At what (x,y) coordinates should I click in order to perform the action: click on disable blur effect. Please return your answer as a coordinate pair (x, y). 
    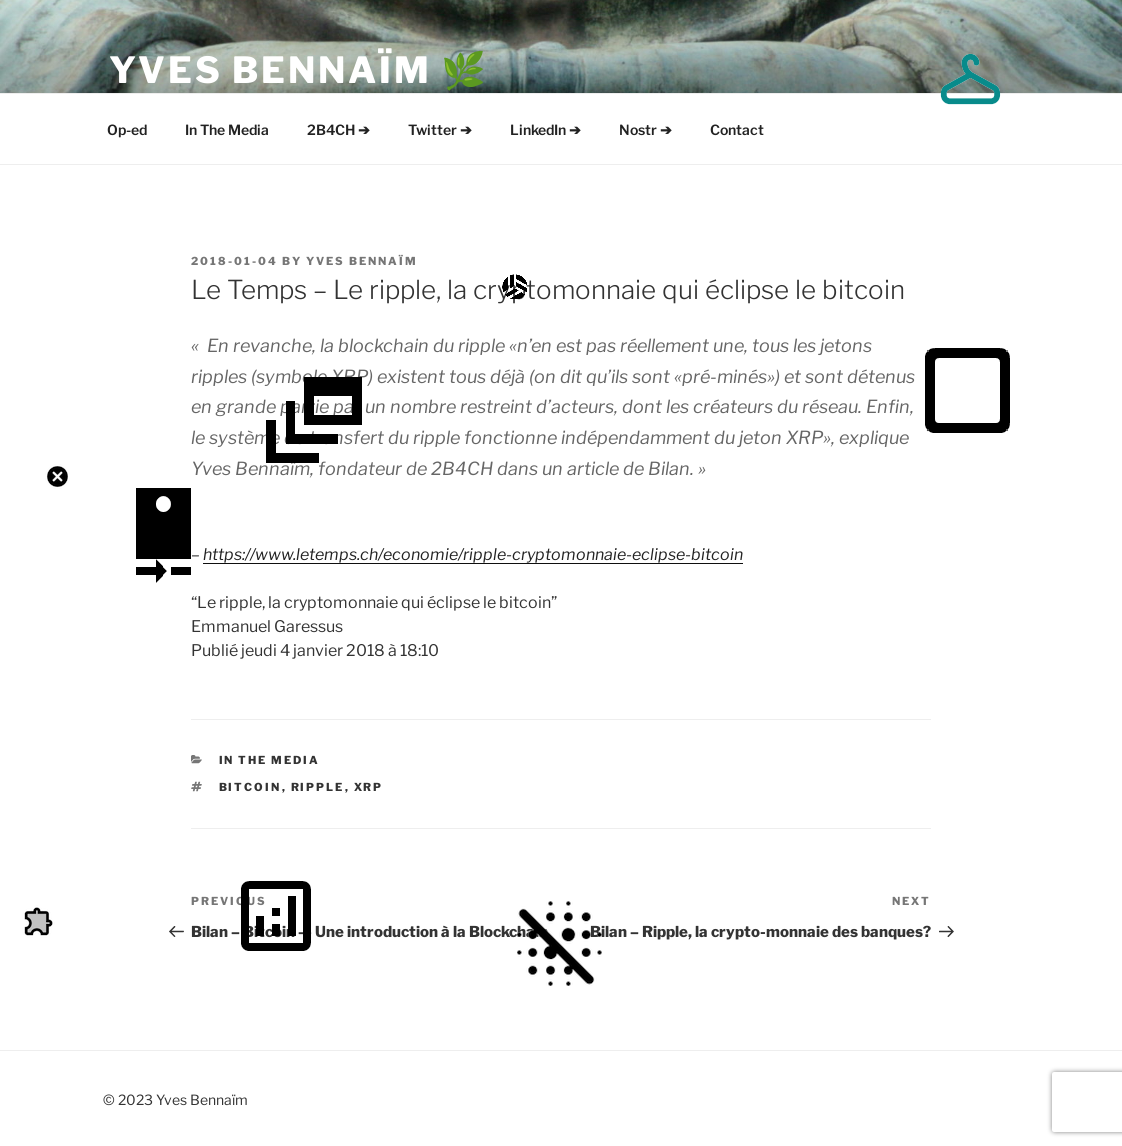
    Looking at the image, I should click on (559, 943).